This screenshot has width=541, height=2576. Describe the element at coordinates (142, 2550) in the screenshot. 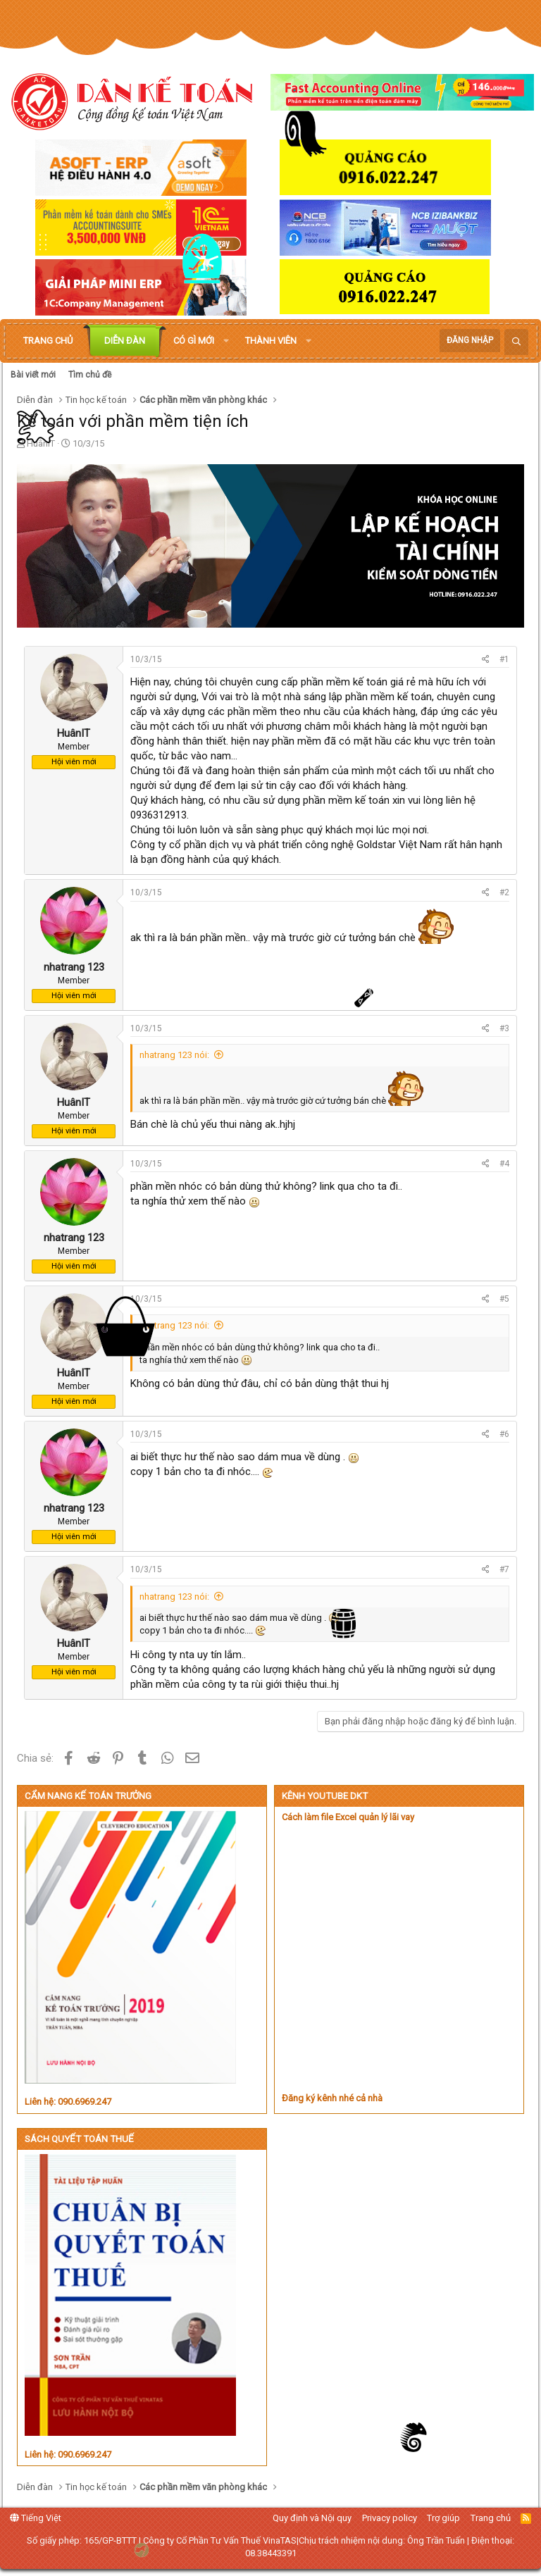

I see `flag or report content` at that location.